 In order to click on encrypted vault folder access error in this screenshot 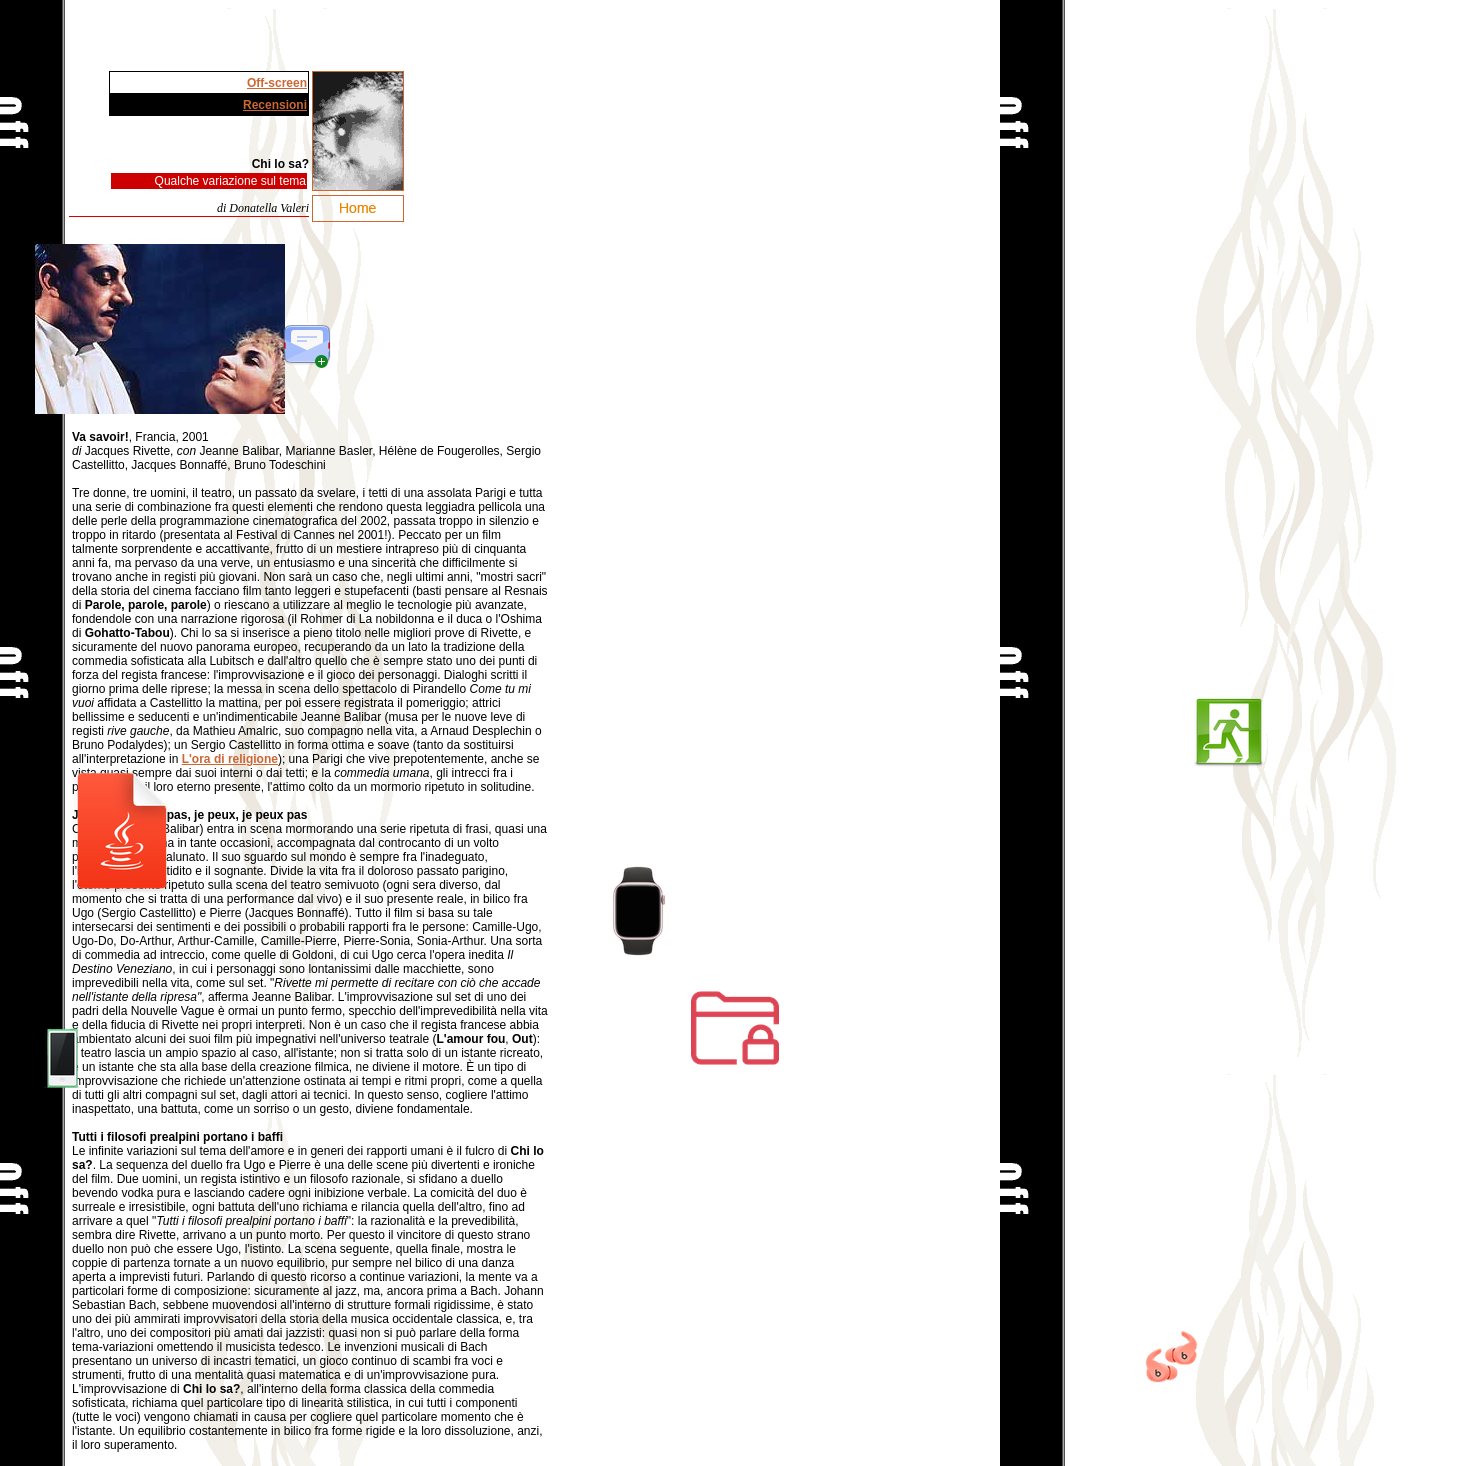, I will do `click(735, 1028)`.